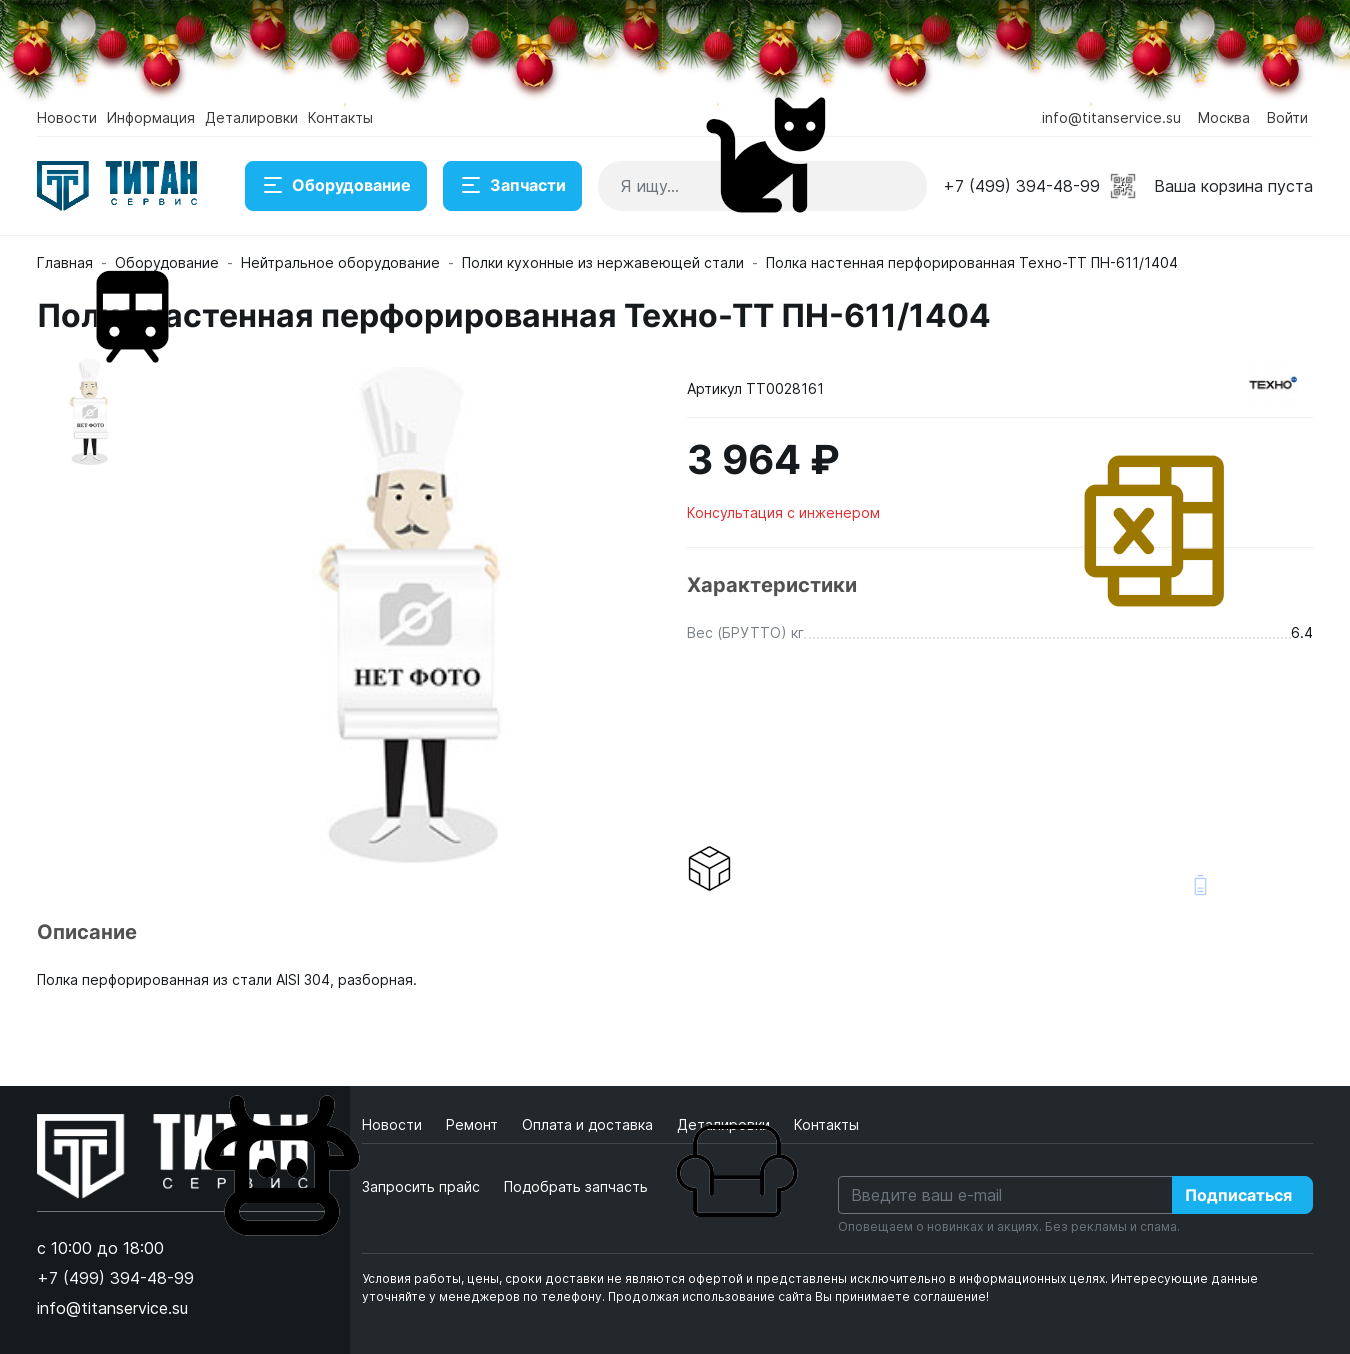 The height and width of the screenshot is (1354, 1350). Describe the element at coordinates (1200, 885) in the screenshot. I see `indicates medium battery level` at that location.